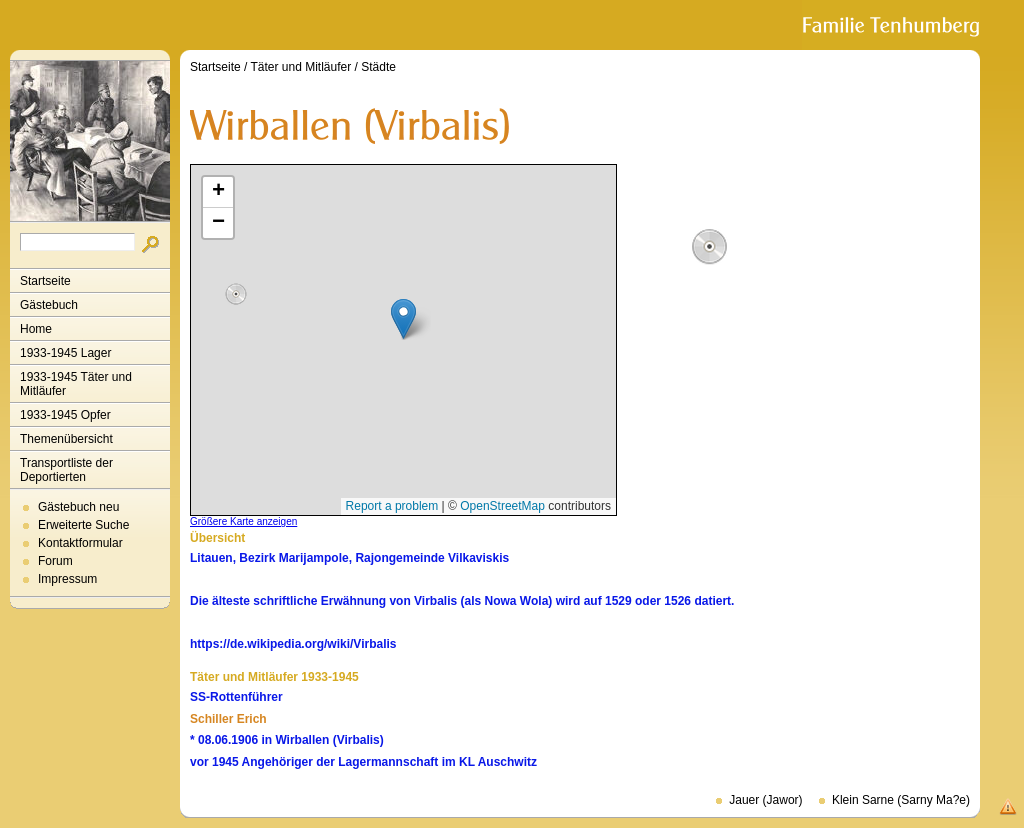 Image resolution: width=1024 pixels, height=828 pixels. What do you see at coordinates (709, 246) in the screenshot?
I see `unmount or eject a CD/DVD drive` at bounding box center [709, 246].